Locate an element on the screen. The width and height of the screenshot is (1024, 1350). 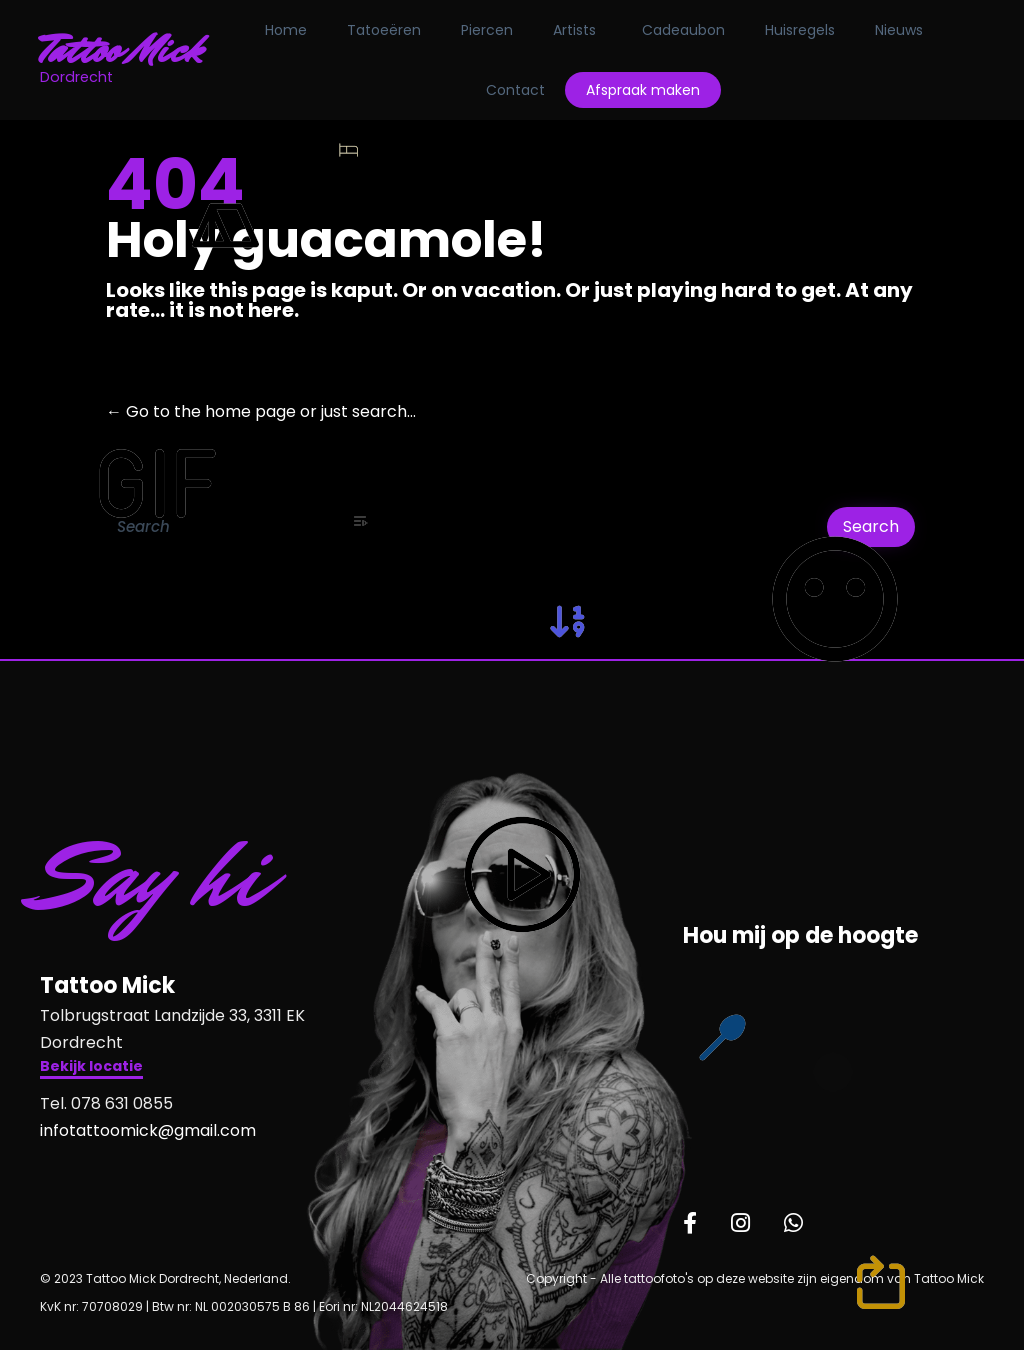
view media queue or playlist is located at coordinates (360, 521).